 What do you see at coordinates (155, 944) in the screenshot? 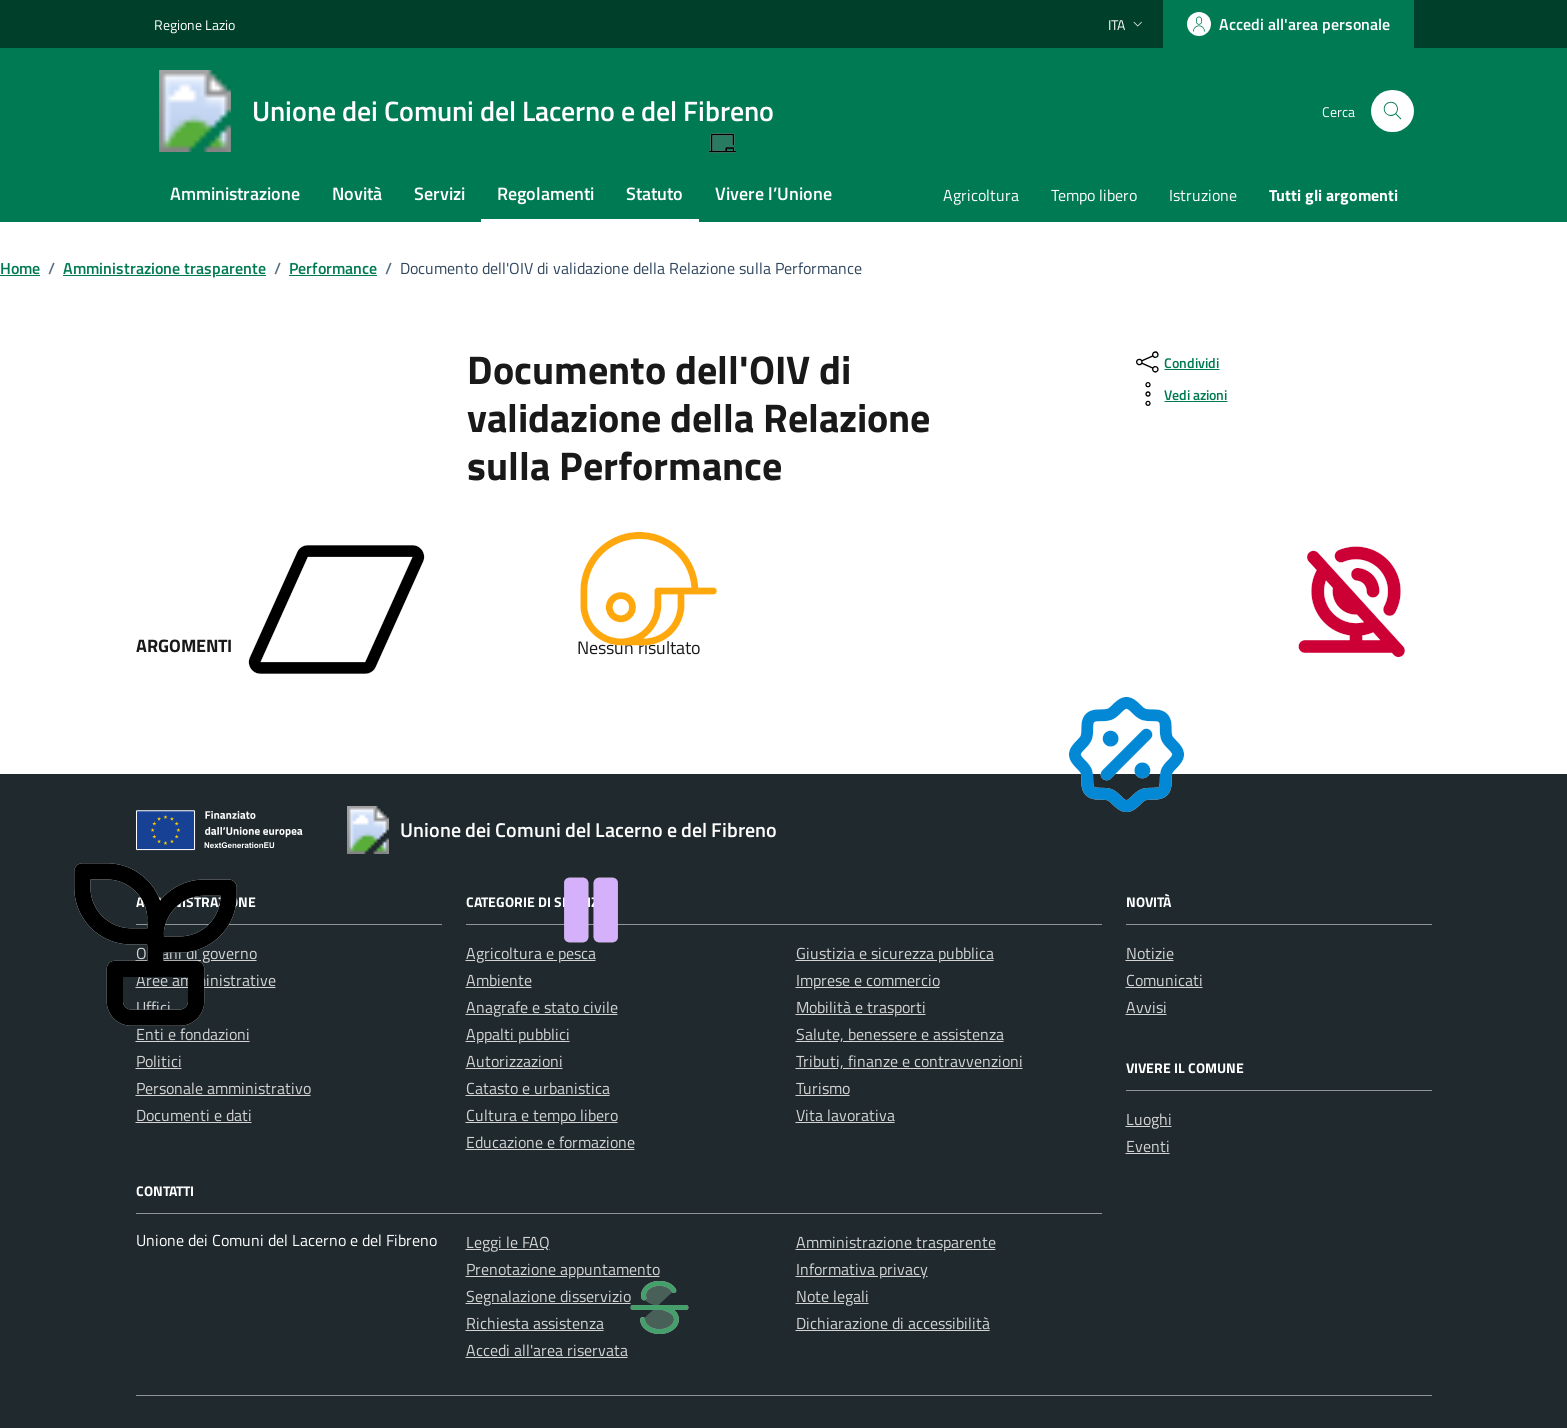
I see `view plant care or gardening features` at bounding box center [155, 944].